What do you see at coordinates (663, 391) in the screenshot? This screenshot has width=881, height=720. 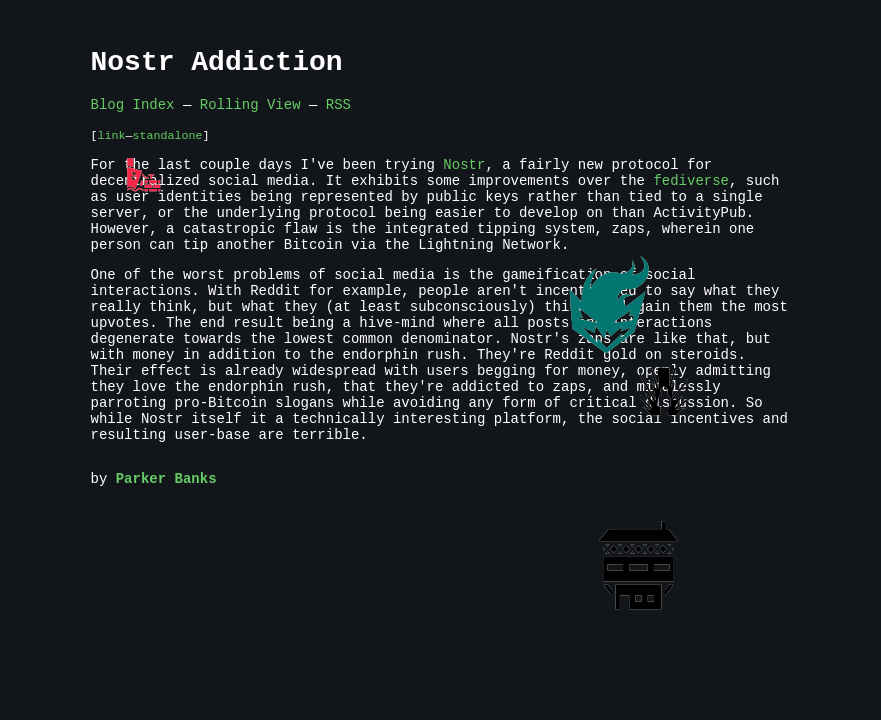 I see `activate critical hit or deadly strike ability` at bounding box center [663, 391].